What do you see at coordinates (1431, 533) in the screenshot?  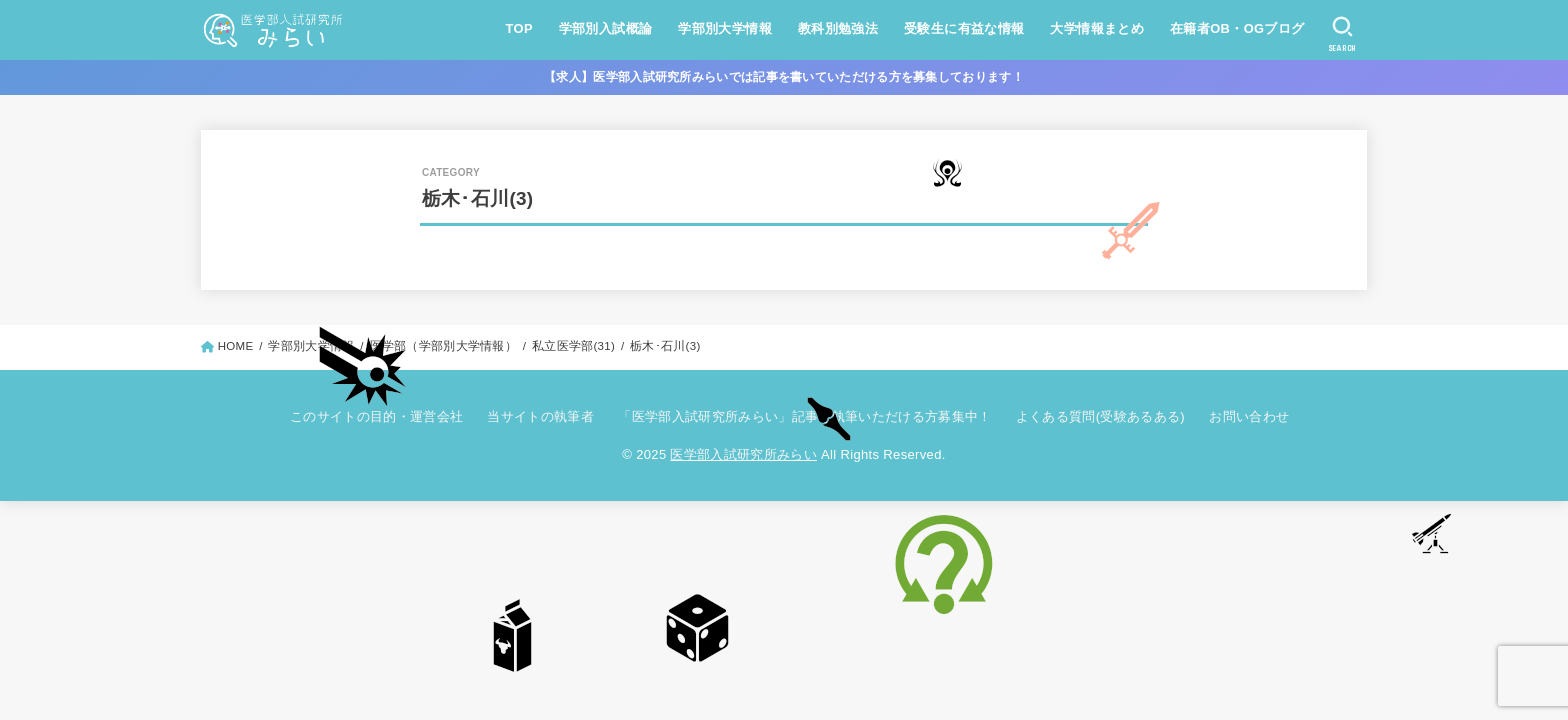 I see `launch missile attack in game` at bounding box center [1431, 533].